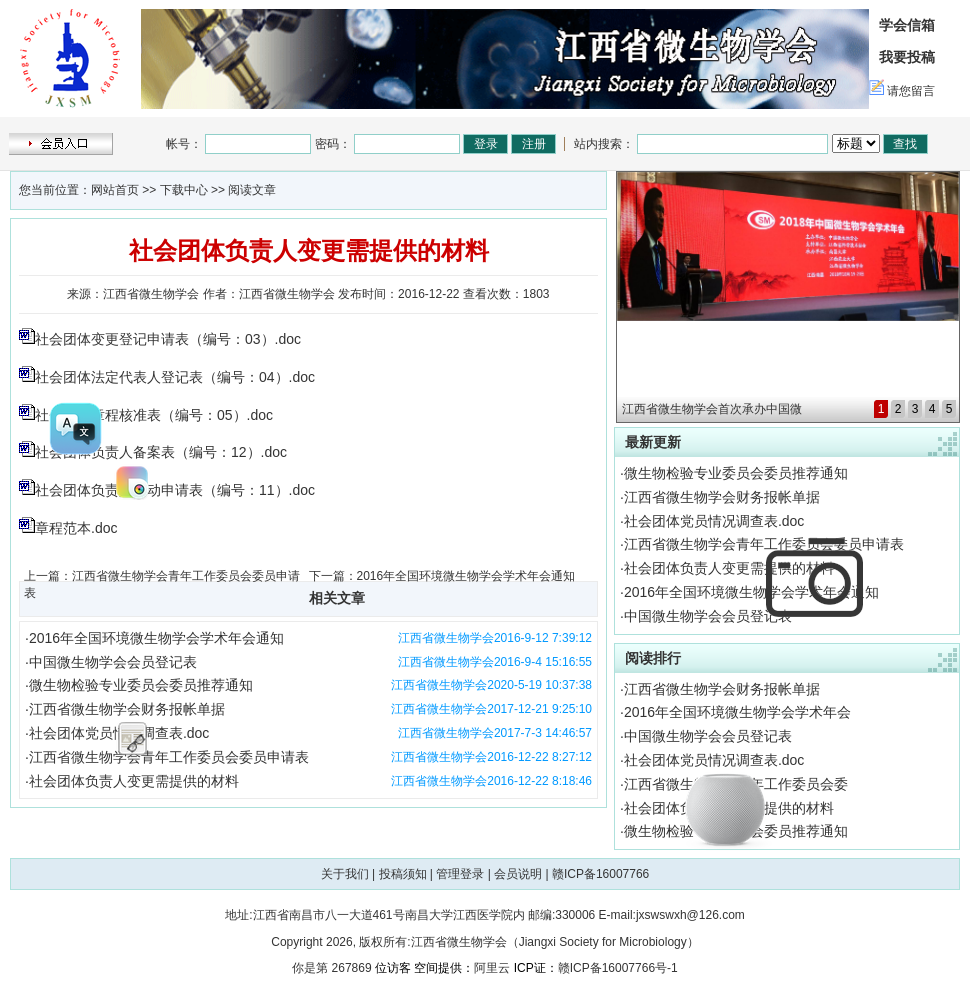  I want to click on take a photo, so click(814, 574).